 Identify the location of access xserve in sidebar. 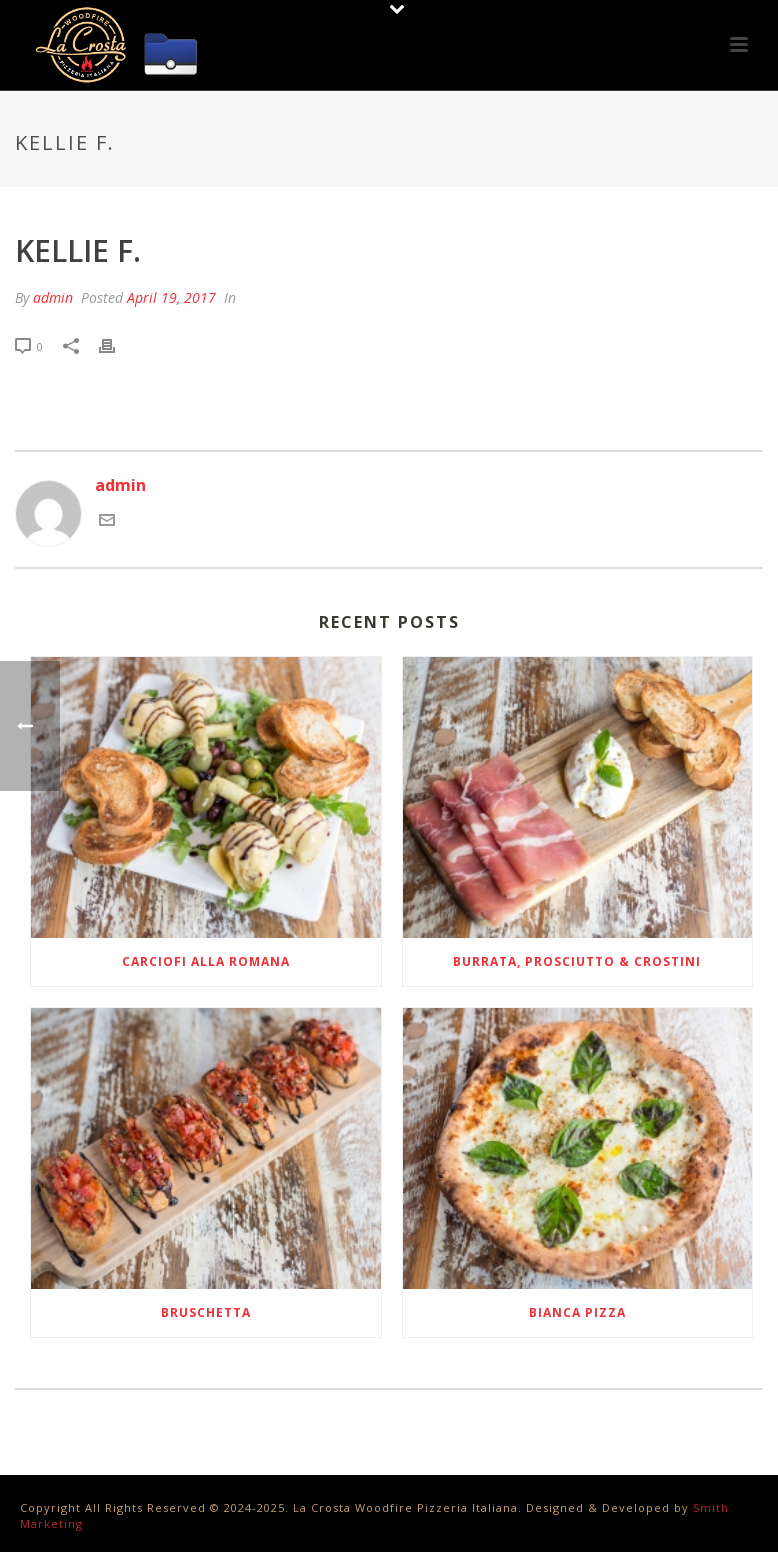
(240, 1096).